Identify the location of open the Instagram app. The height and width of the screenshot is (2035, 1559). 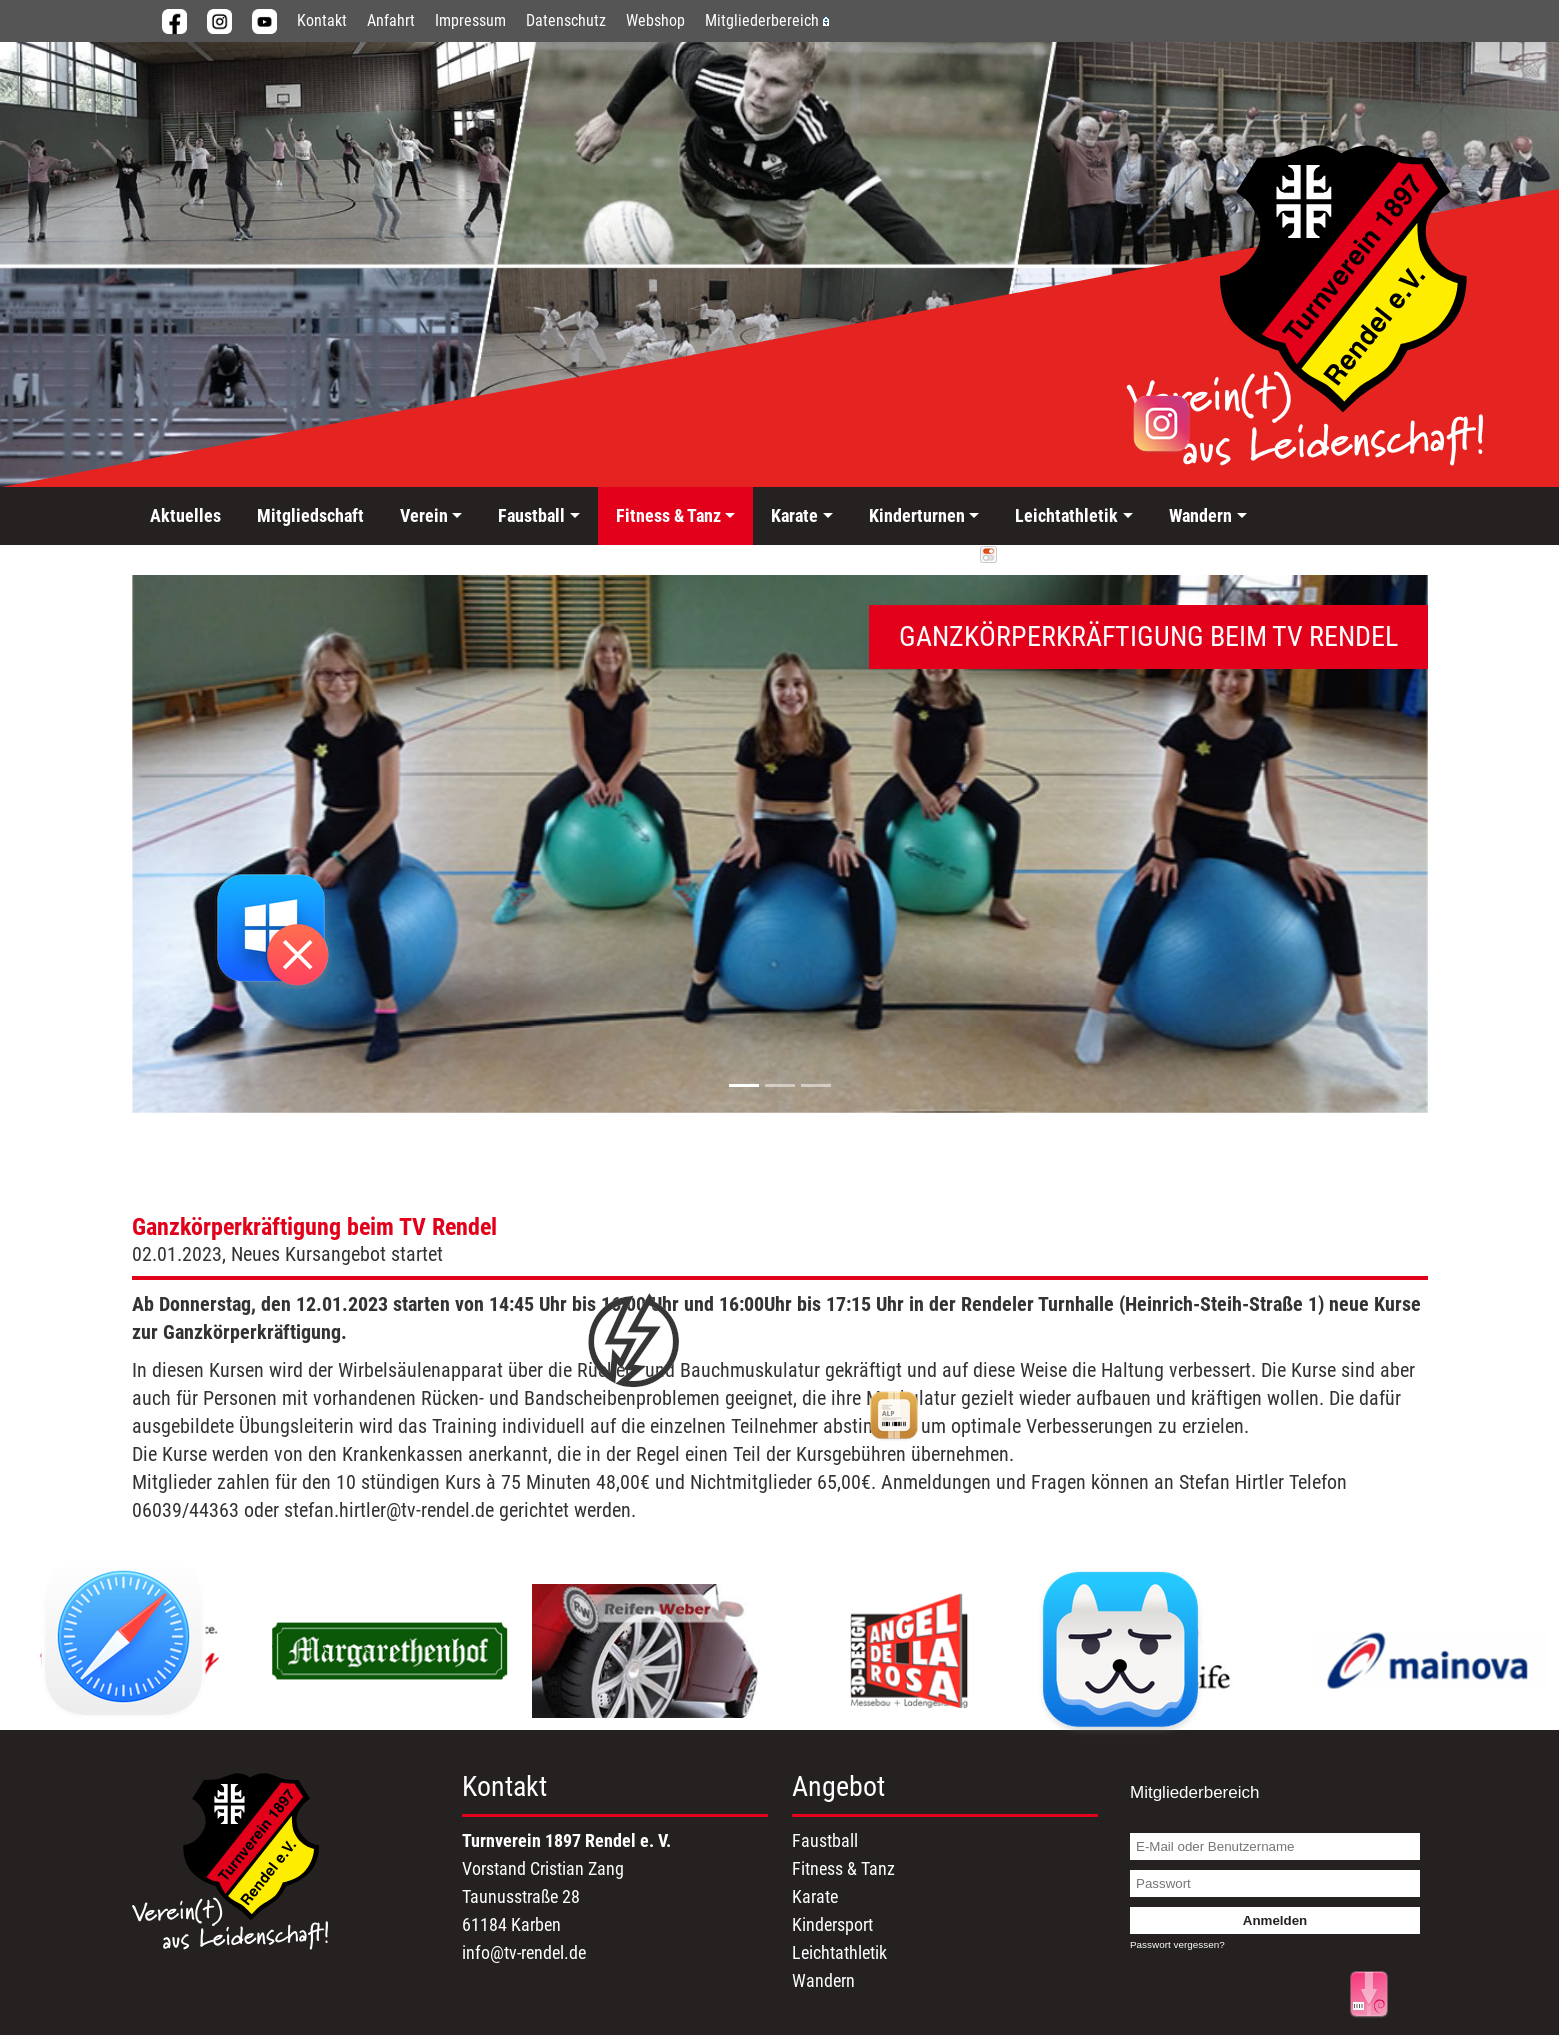
(1161, 423).